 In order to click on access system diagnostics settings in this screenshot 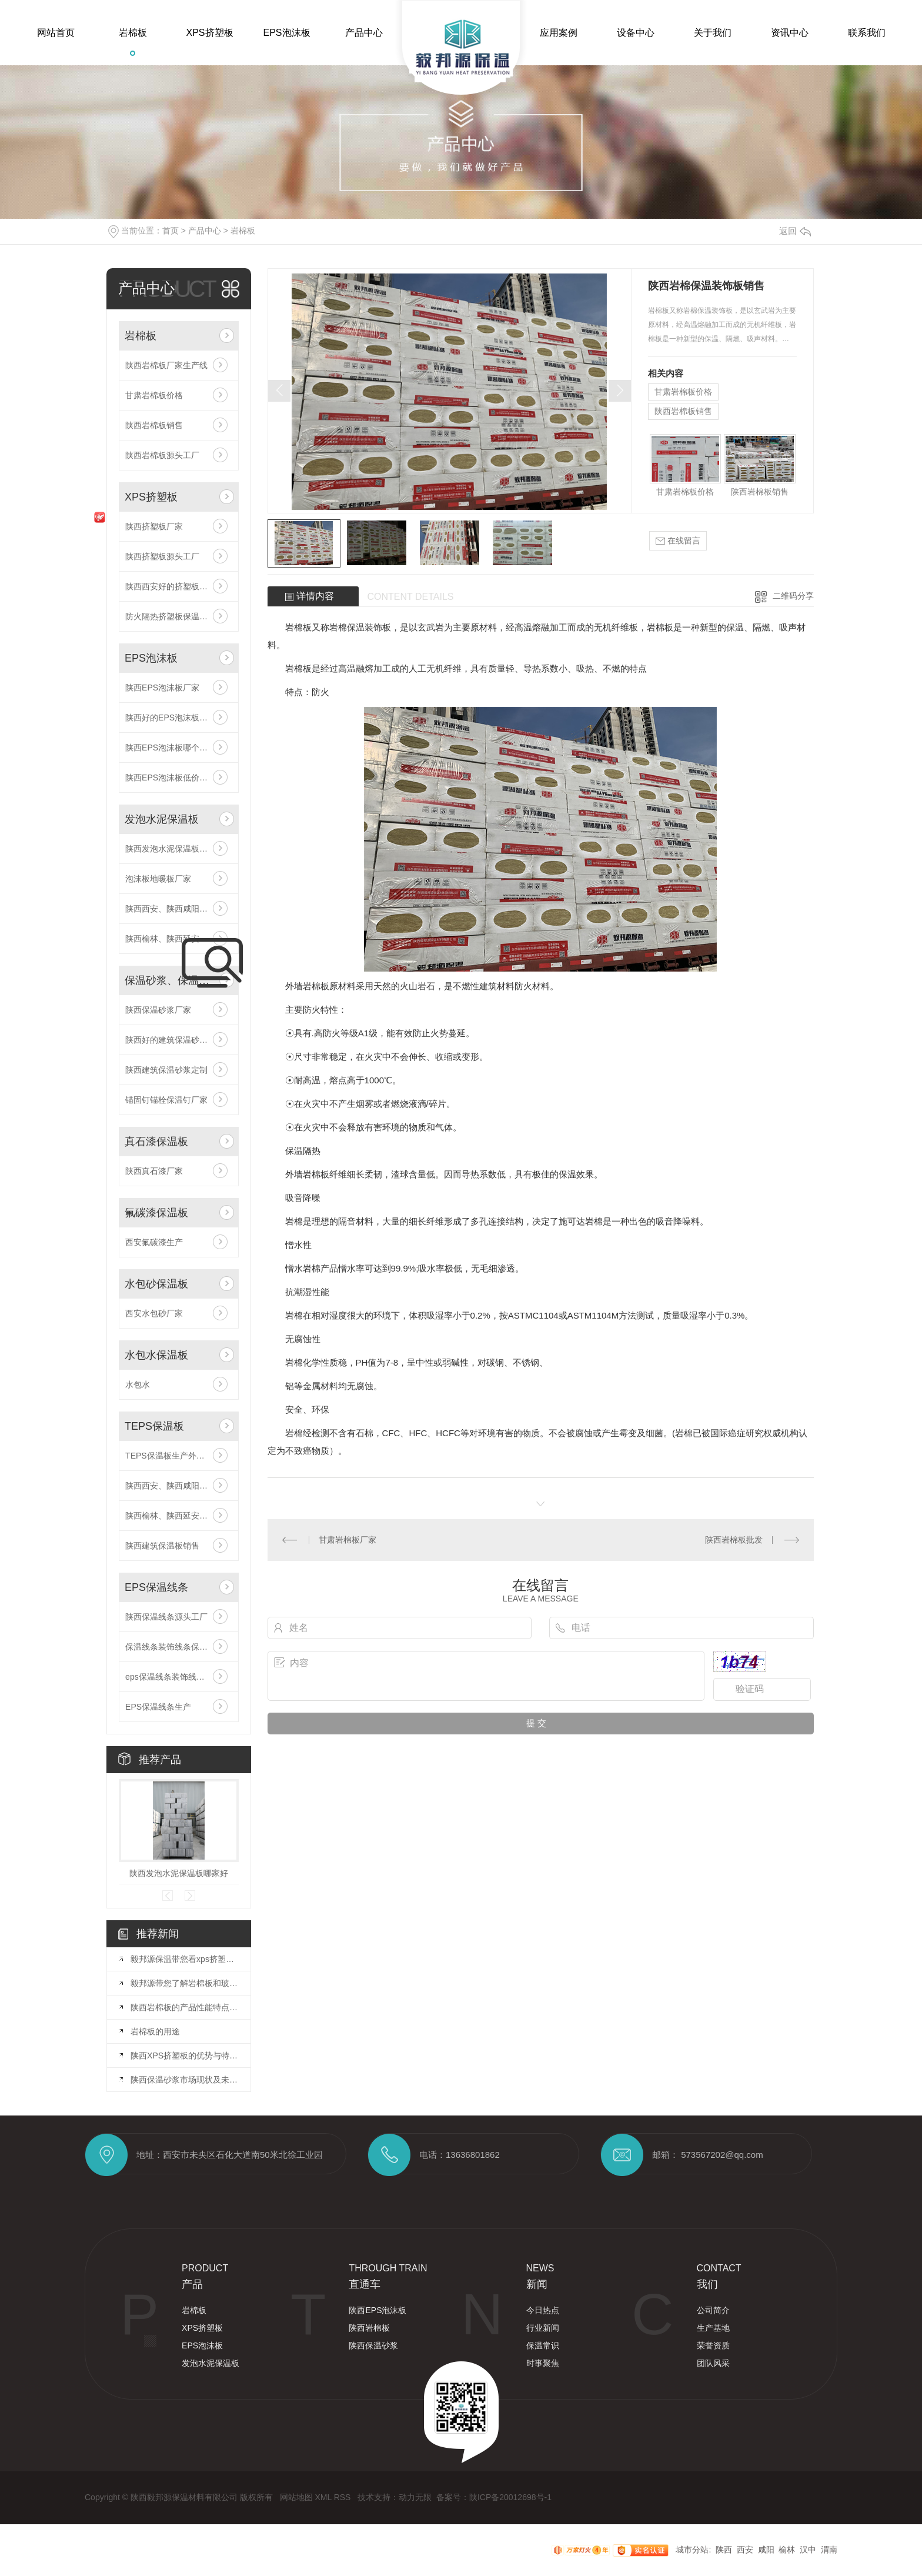, I will do `click(212, 961)`.